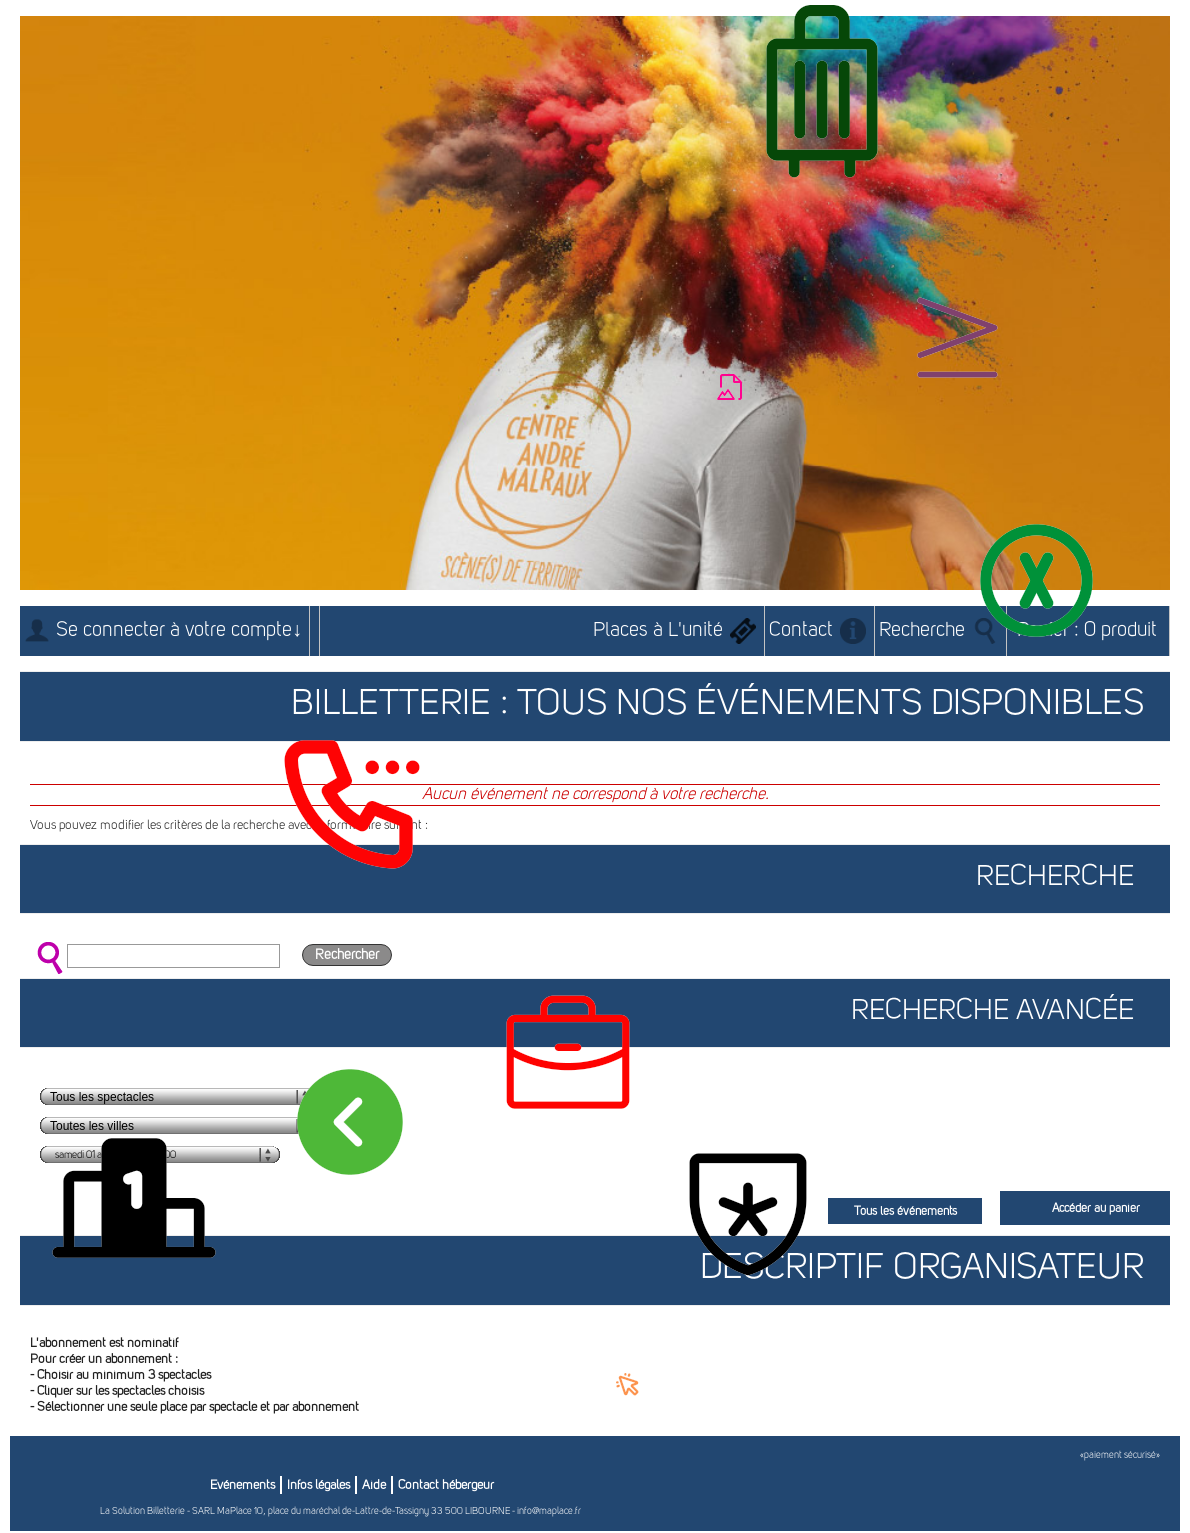 The height and width of the screenshot is (1533, 1190). What do you see at coordinates (731, 387) in the screenshot?
I see `view image file` at bounding box center [731, 387].